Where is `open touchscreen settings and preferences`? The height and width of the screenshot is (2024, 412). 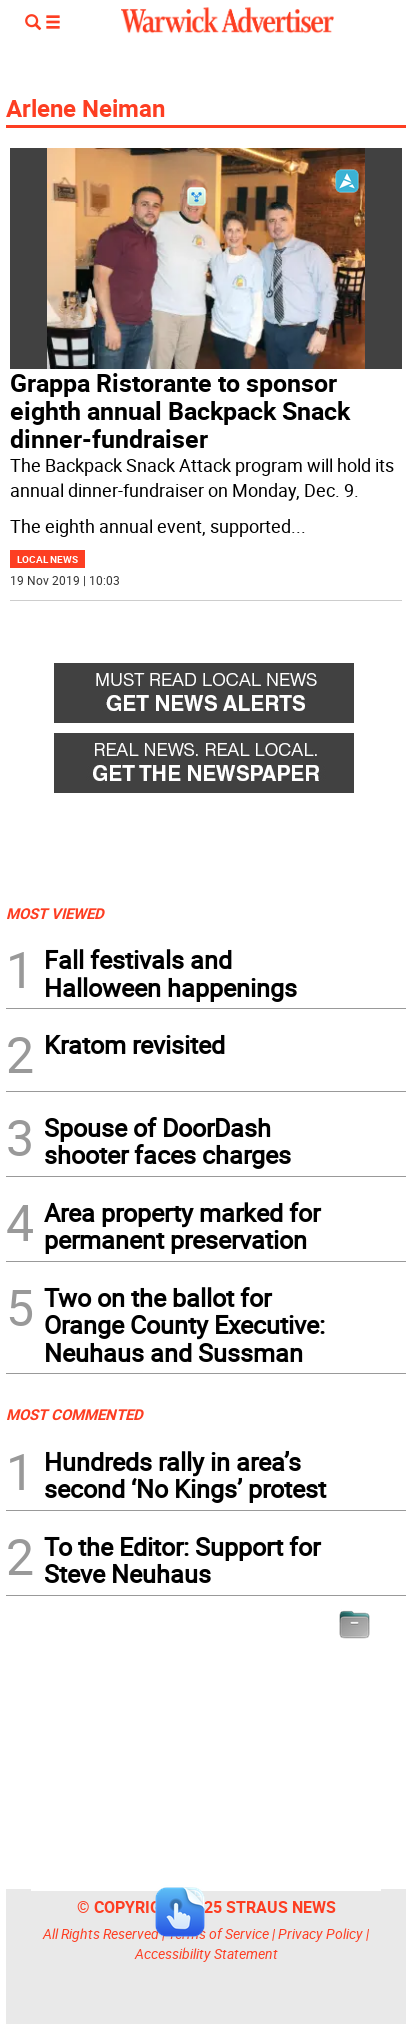
open touchscreen settings and preferences is located at coordinates (180, 1912).